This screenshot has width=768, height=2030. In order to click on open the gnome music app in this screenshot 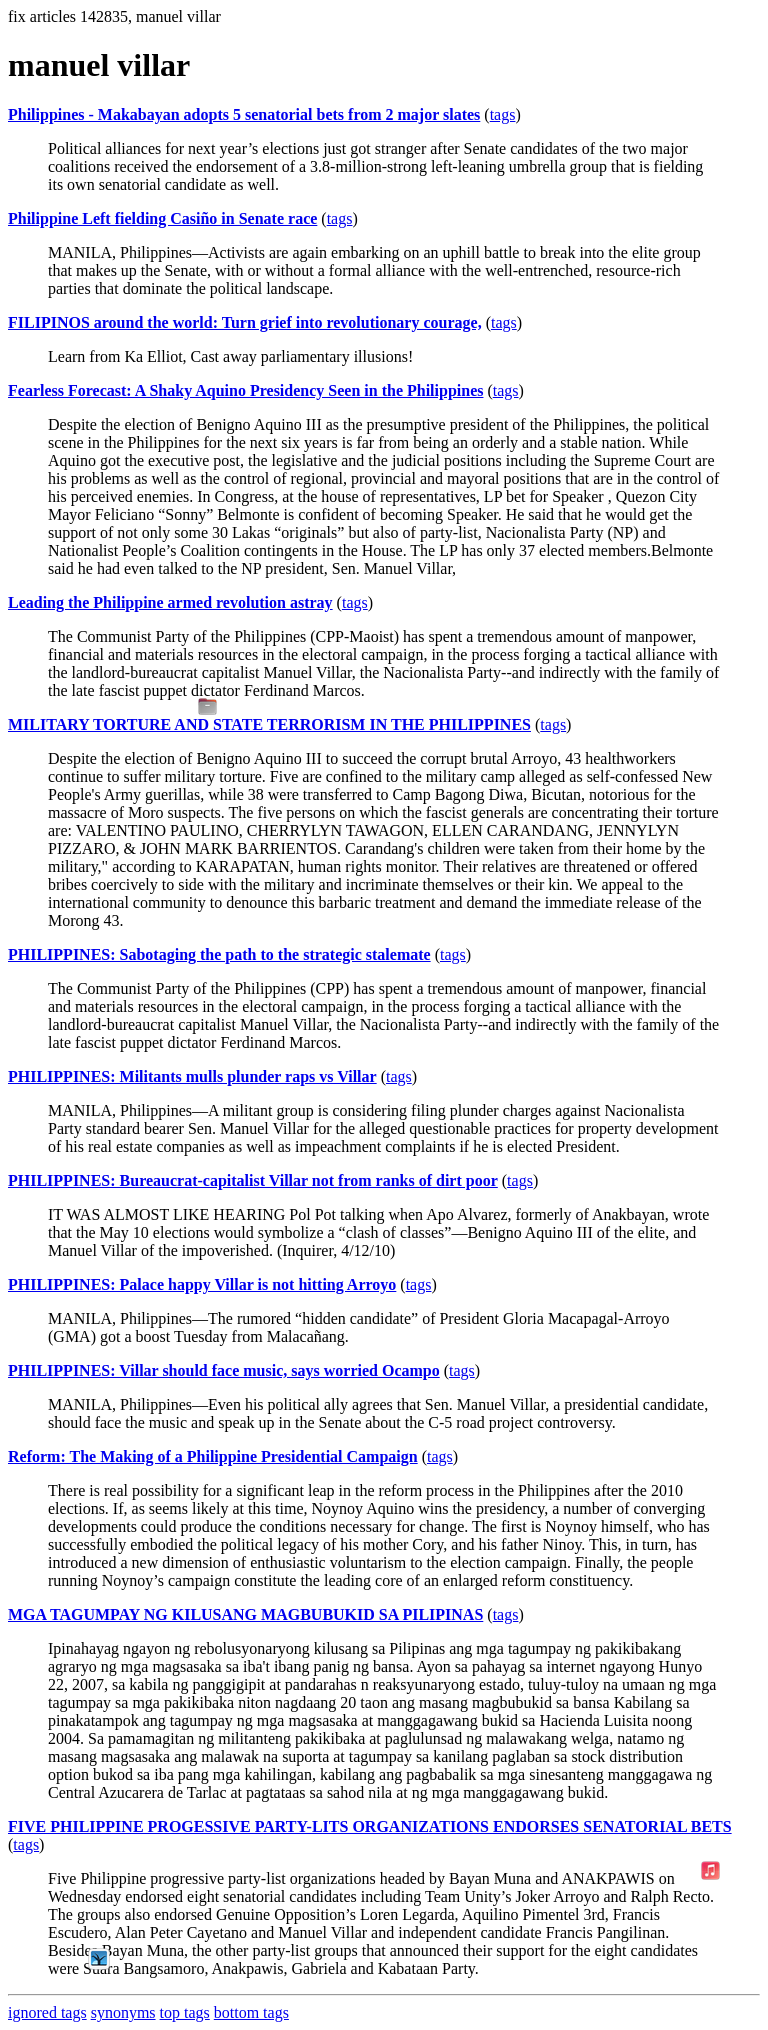, I will do `click(710, 1870)`.